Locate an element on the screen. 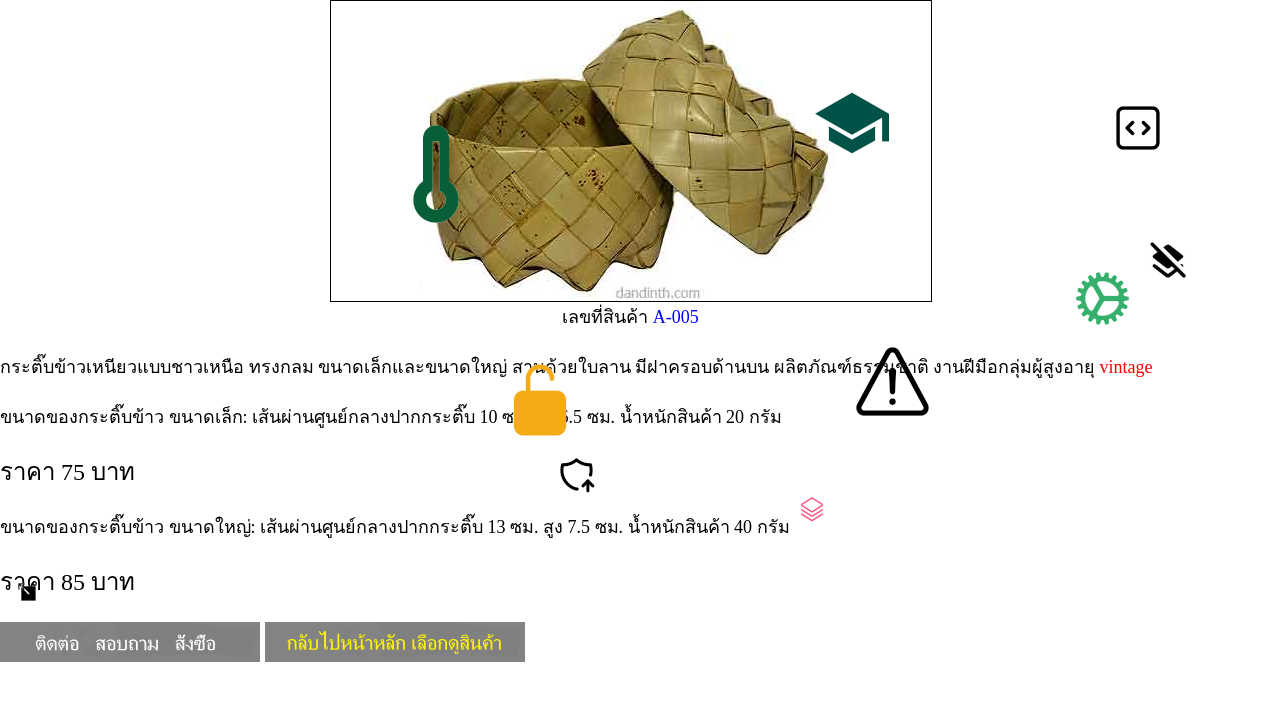 The height and width of the screenshot is (720, 1261). upgrade or enhance security protection is located at coordinates (576, 474).